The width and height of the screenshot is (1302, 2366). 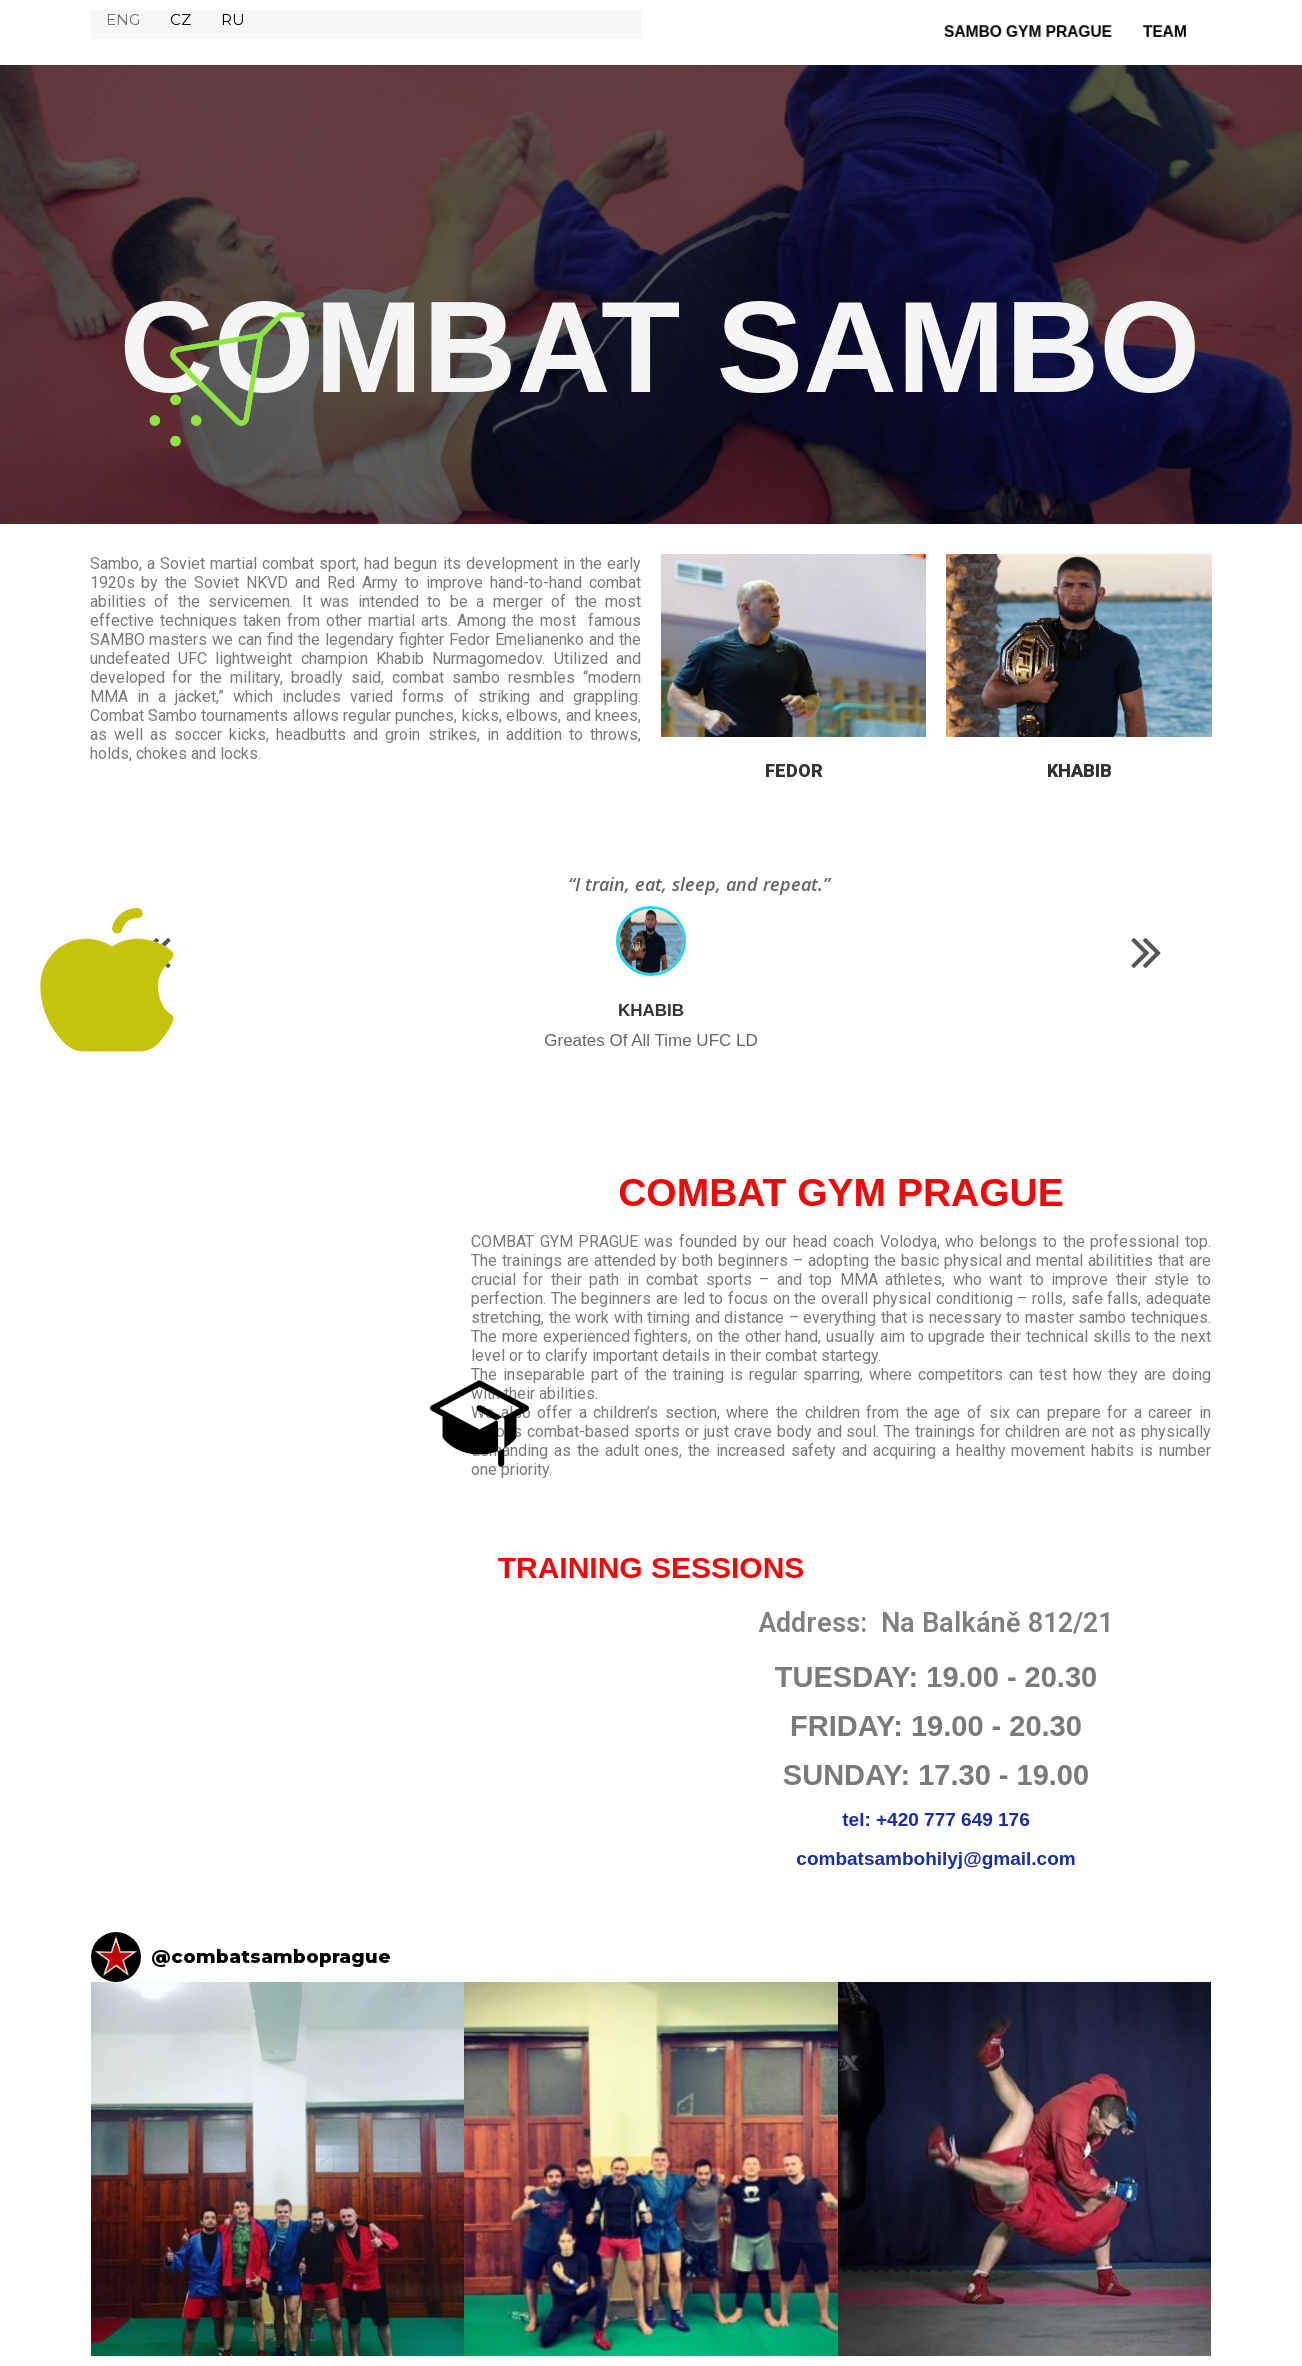 What do you see at coordinates (224, 371) in the screenshot?
I see `shower or bathroom amenity indicator` at bounding box center [224, 371].